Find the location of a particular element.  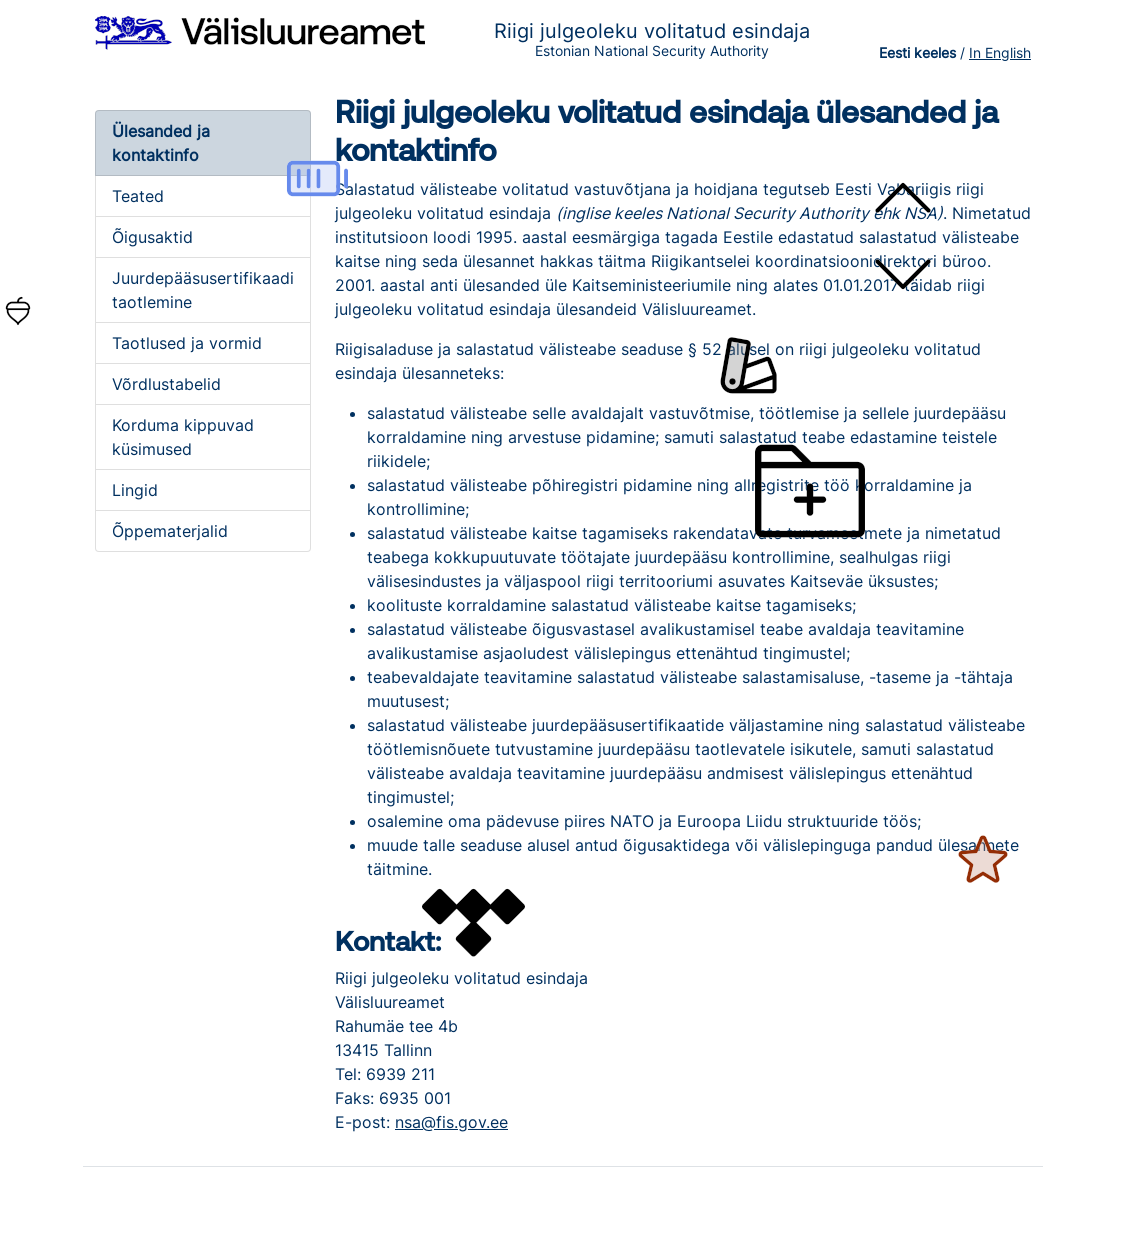

indicates high battery level is located at coordinates (316, 178).